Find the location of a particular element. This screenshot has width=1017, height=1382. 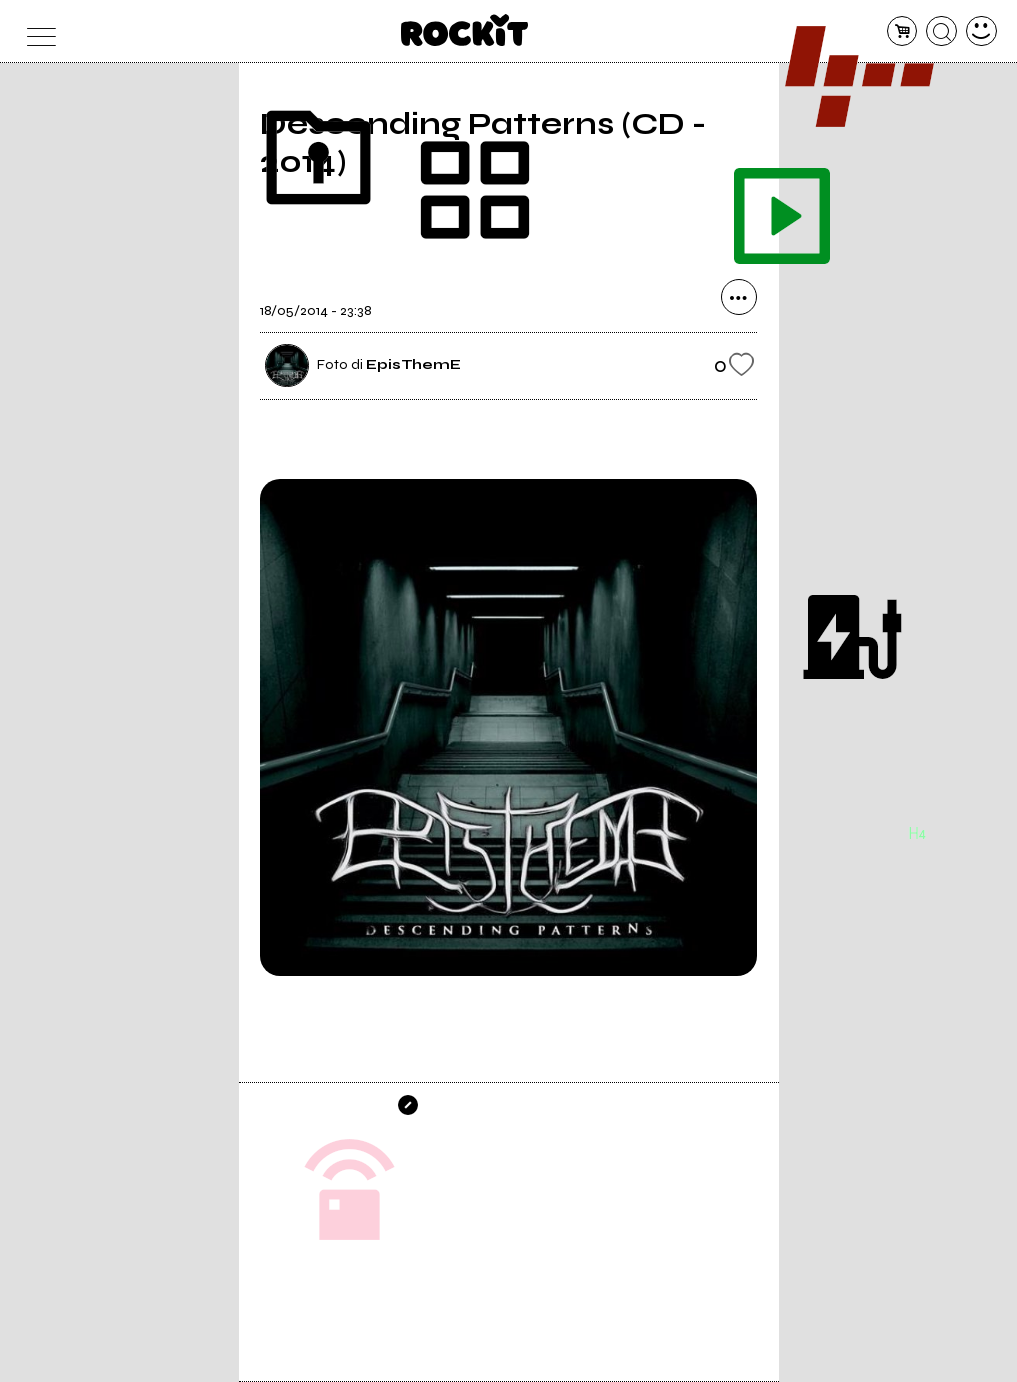

connect to a remote control device is located at coordinates (349, 1189).